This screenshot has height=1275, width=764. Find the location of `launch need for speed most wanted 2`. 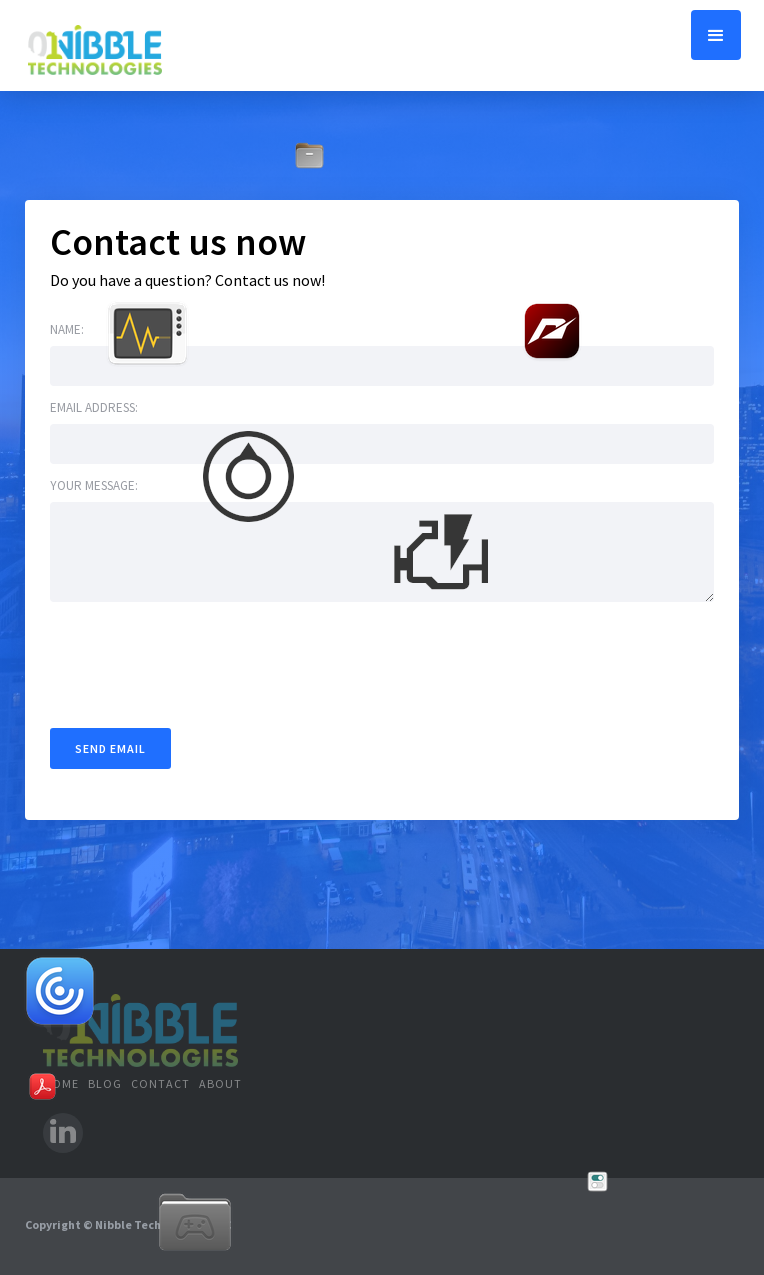

launch need for speed most wanted 2 is located at coordinates (552, 331).